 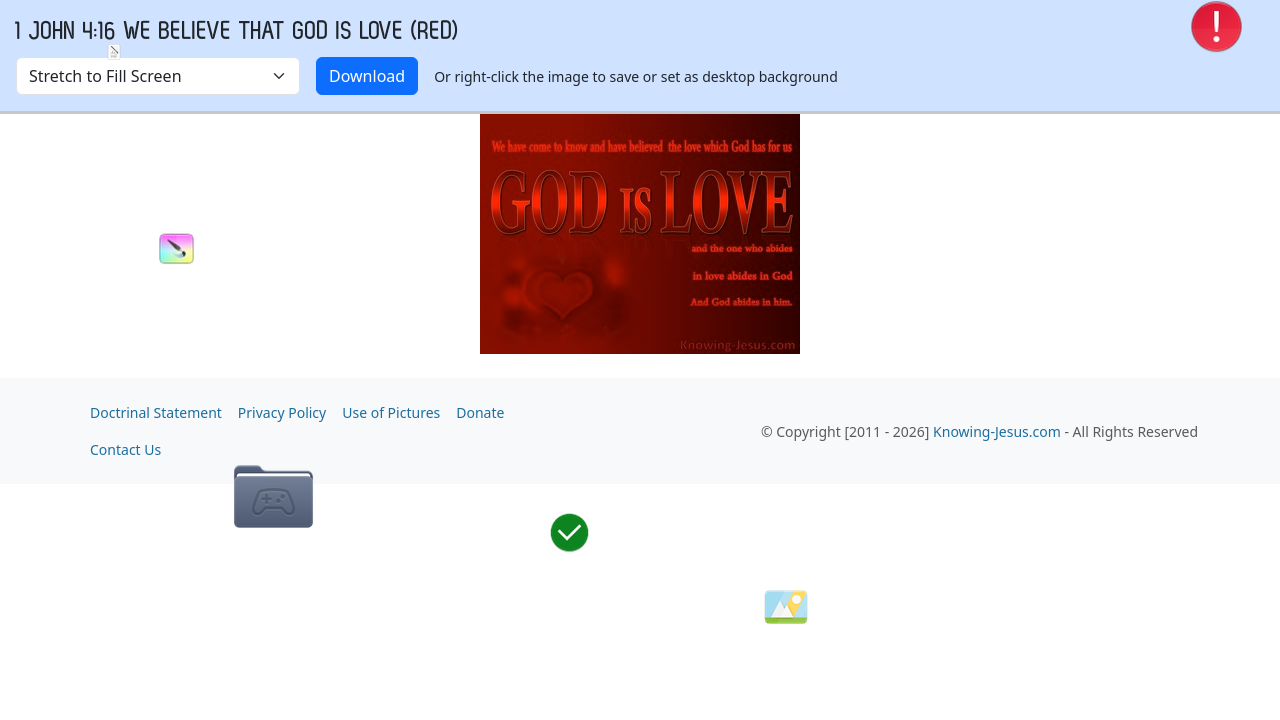 What do you see at coordinates (569, 532) in the screenshot?
I see `dropbox file sync complete` at bounding box center [569, 532].